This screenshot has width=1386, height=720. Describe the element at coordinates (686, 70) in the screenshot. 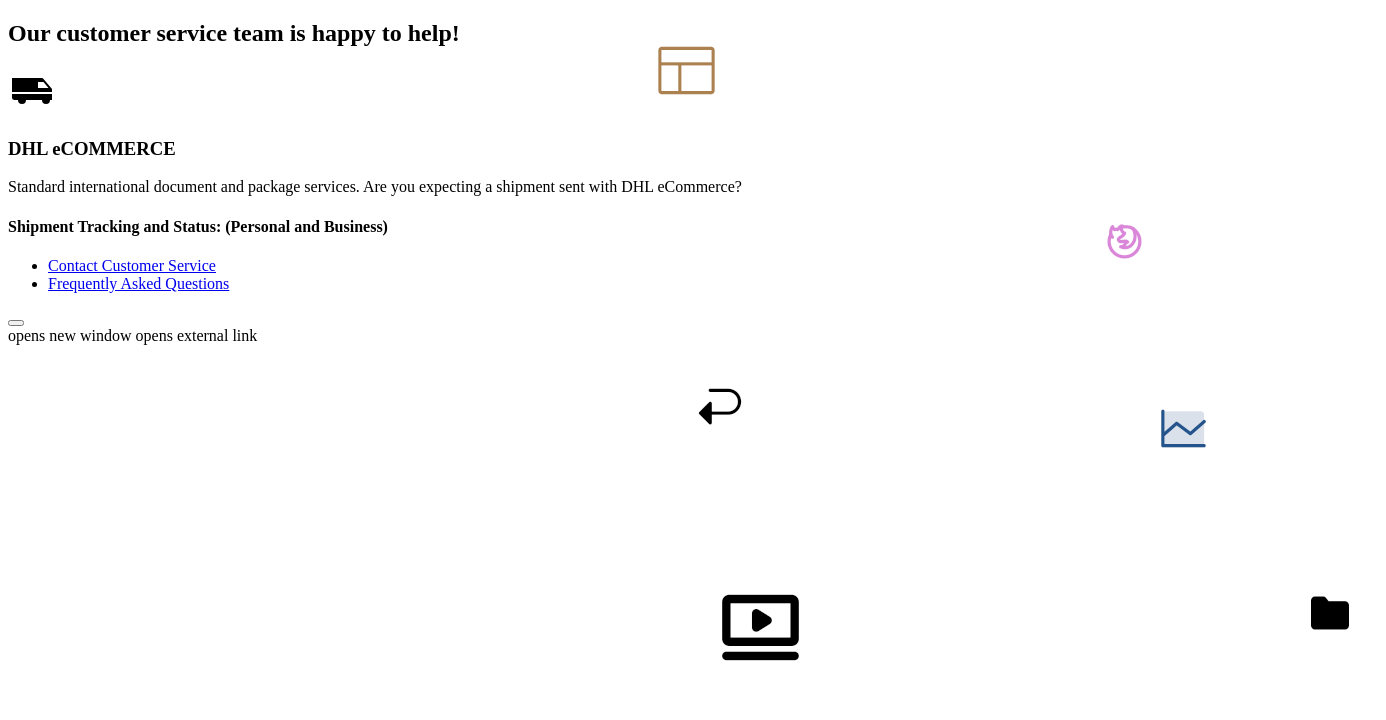

I see `change page layout options` at that location.